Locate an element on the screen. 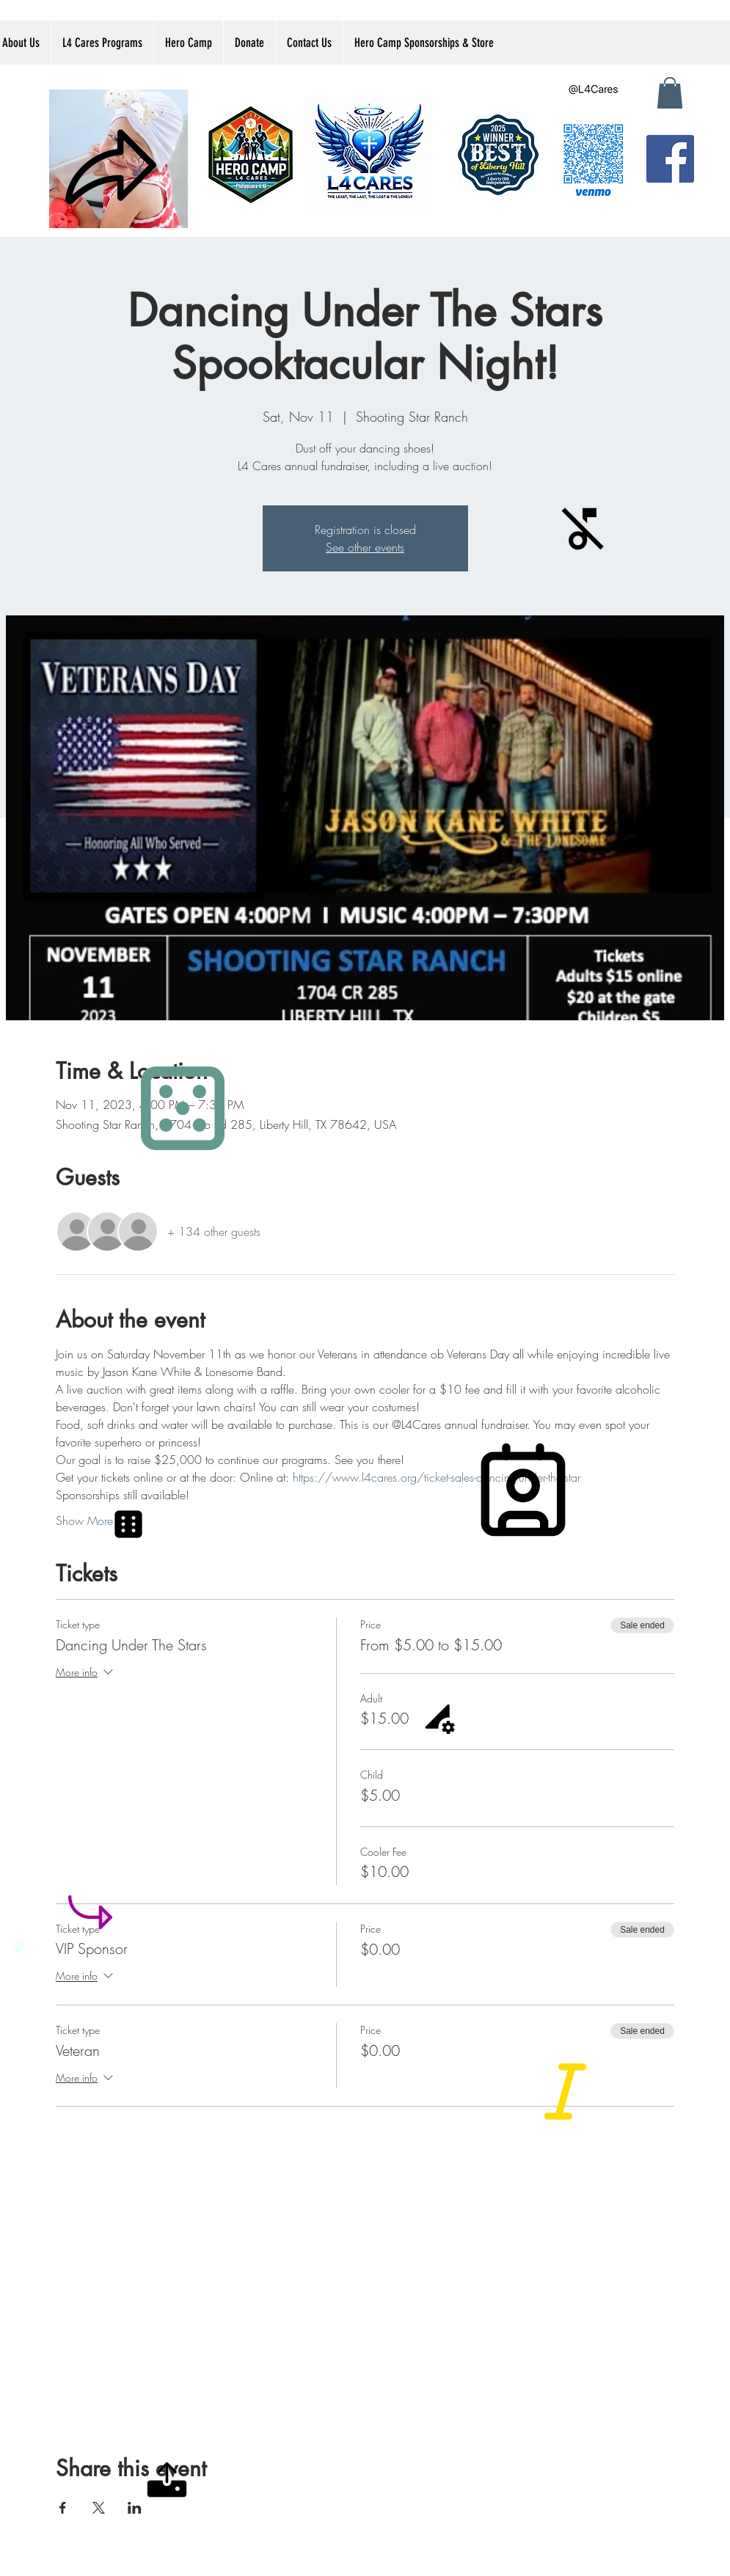 This screenshot has height=2576, width=730. upload a file or document is located at coordinates (167, 2481).